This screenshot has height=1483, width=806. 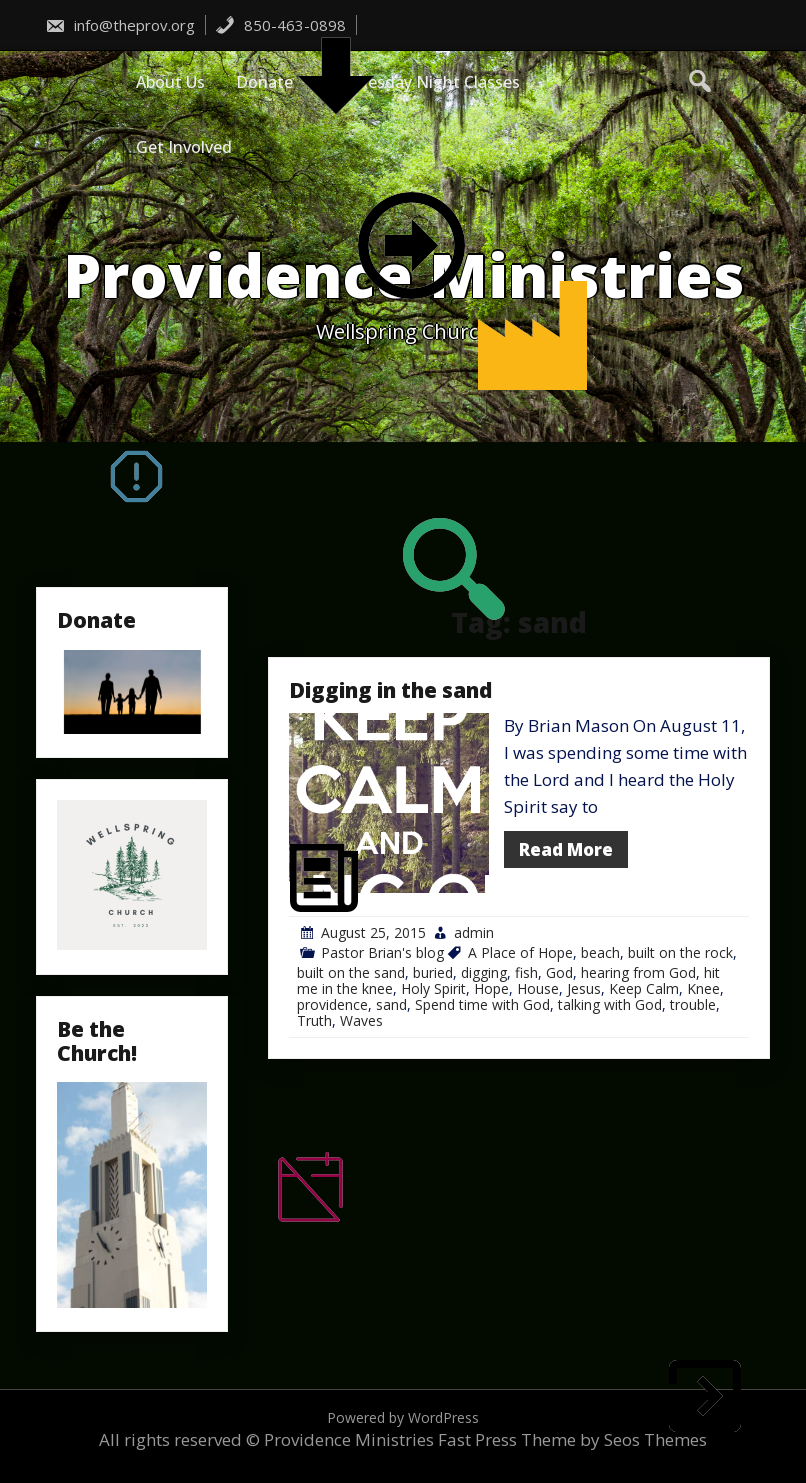 What do you see at coordinates (455, 570) in the screenshot?
I see `search for content or items` at bounding box center [455, 570].